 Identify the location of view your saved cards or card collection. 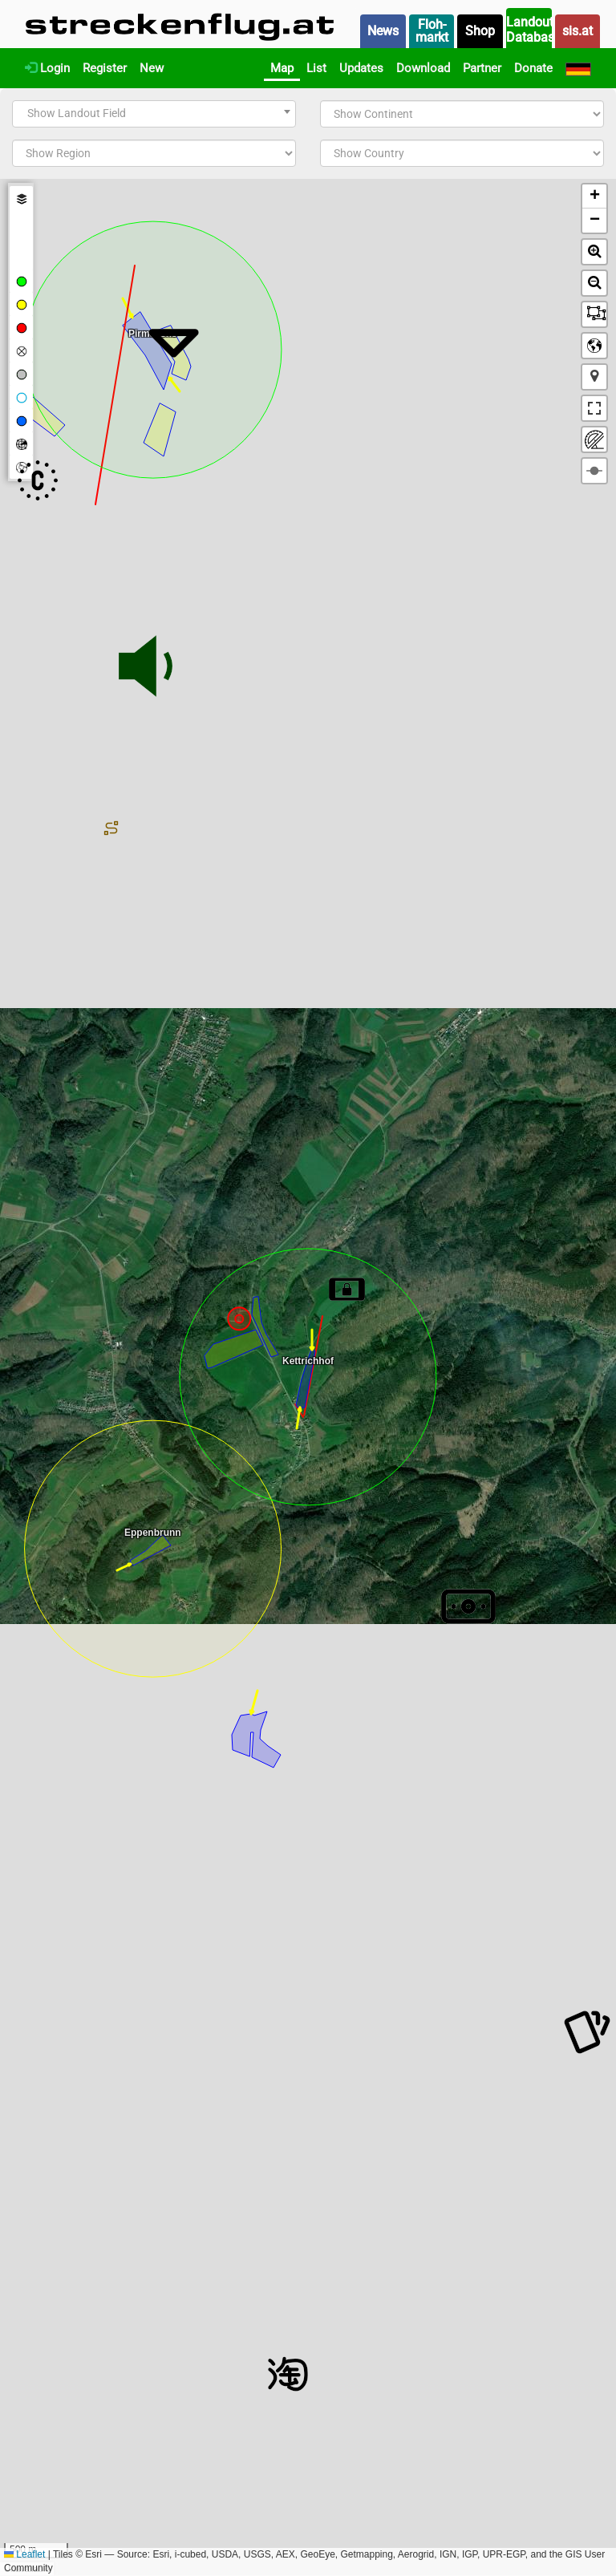
(586, 2031).